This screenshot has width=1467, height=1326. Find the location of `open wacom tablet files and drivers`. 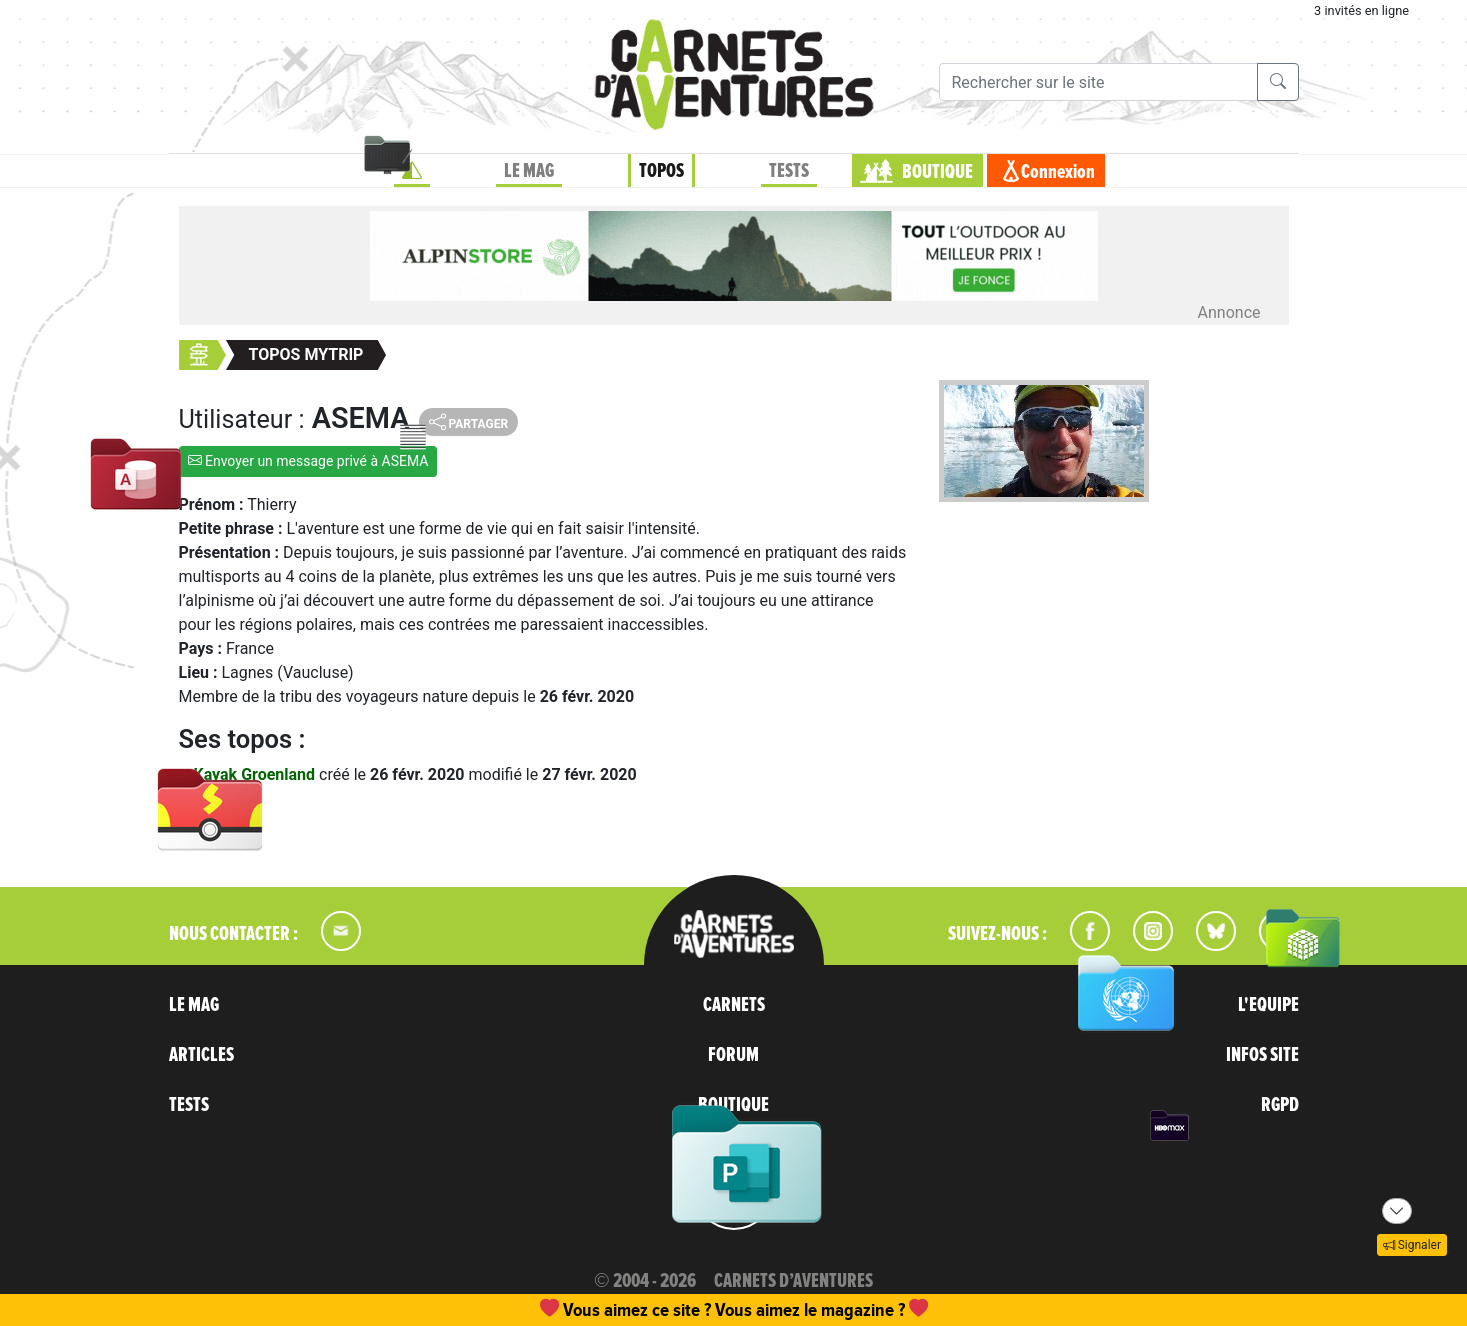

open wacom tablet files and drivers is located at coordinates (387, 155).